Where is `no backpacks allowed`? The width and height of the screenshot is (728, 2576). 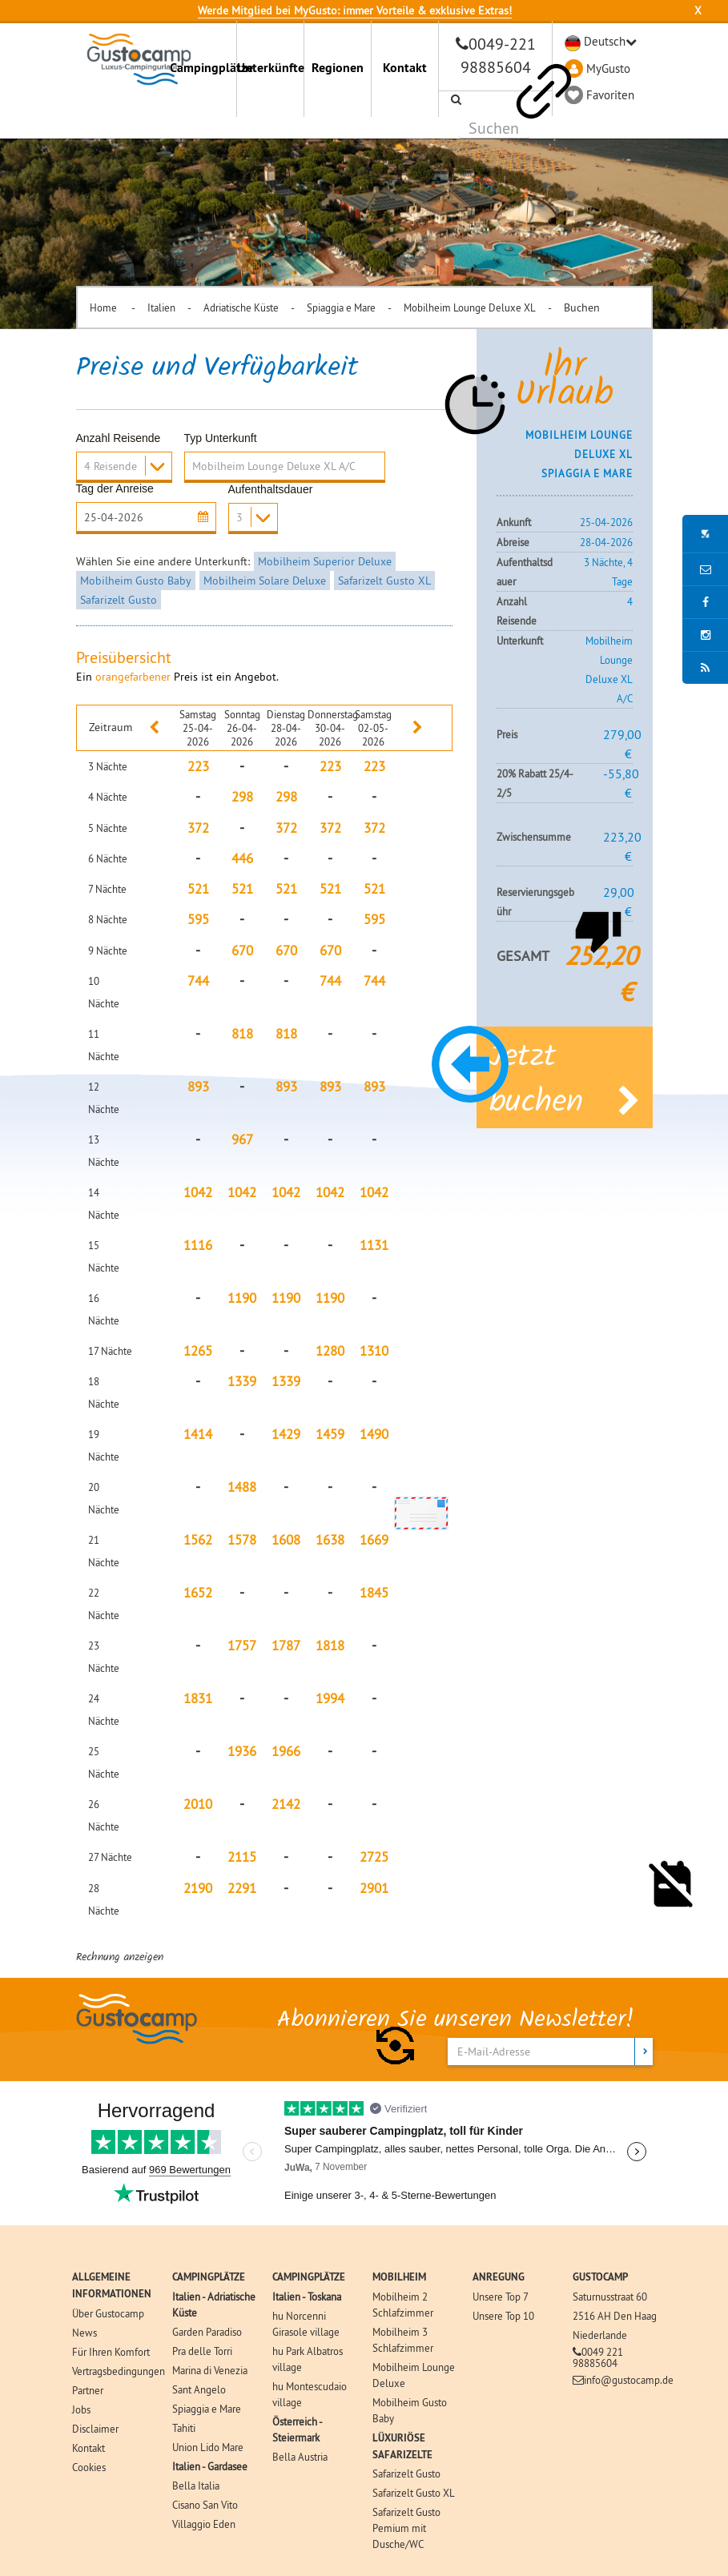
no backpacks allowed is located at coordinates (672, 1883).